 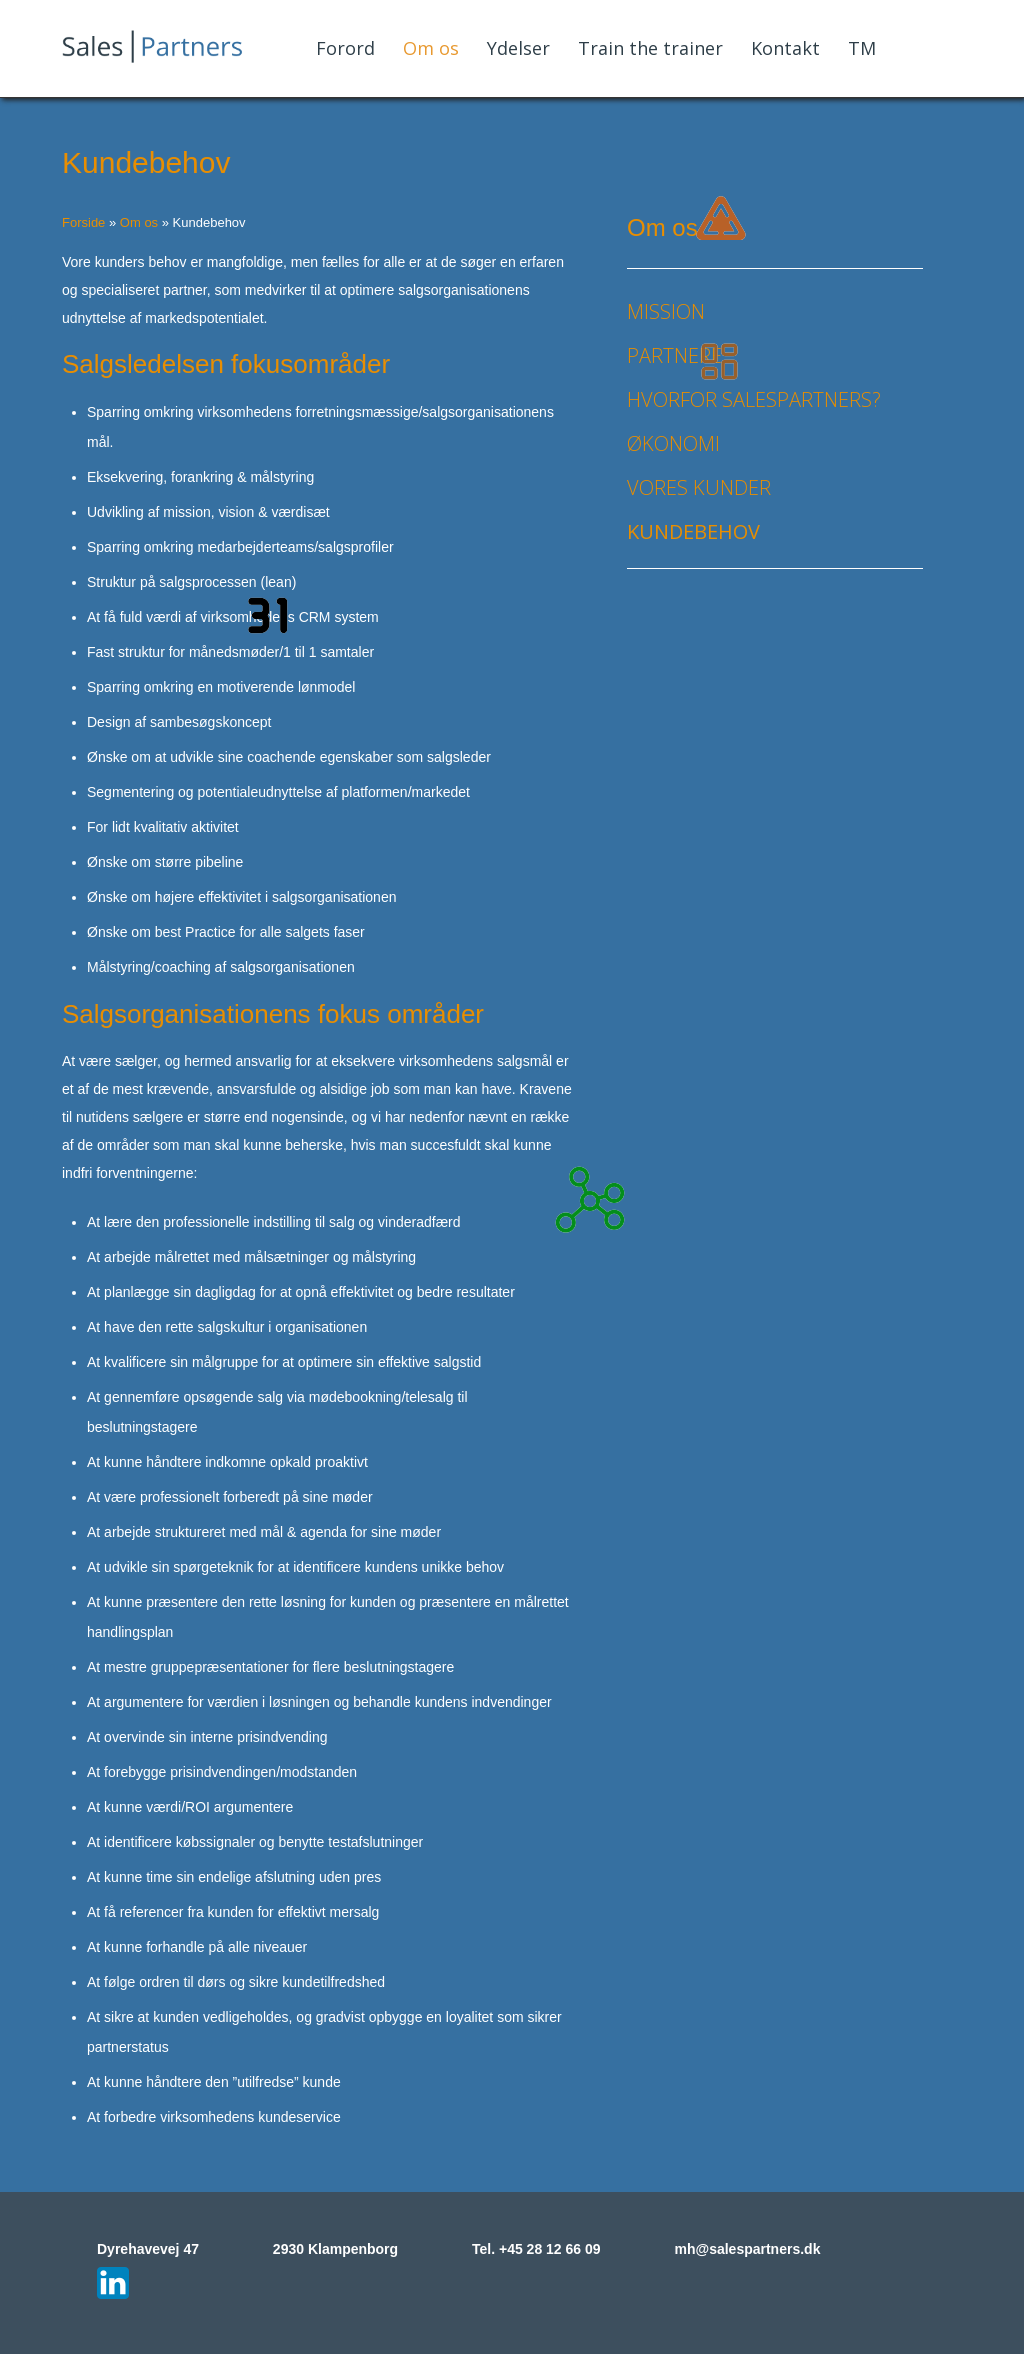 What do you see at coordinates (719, 361) in the screenshot?
I see `open dashboard view` at bounding box center [719, 361].